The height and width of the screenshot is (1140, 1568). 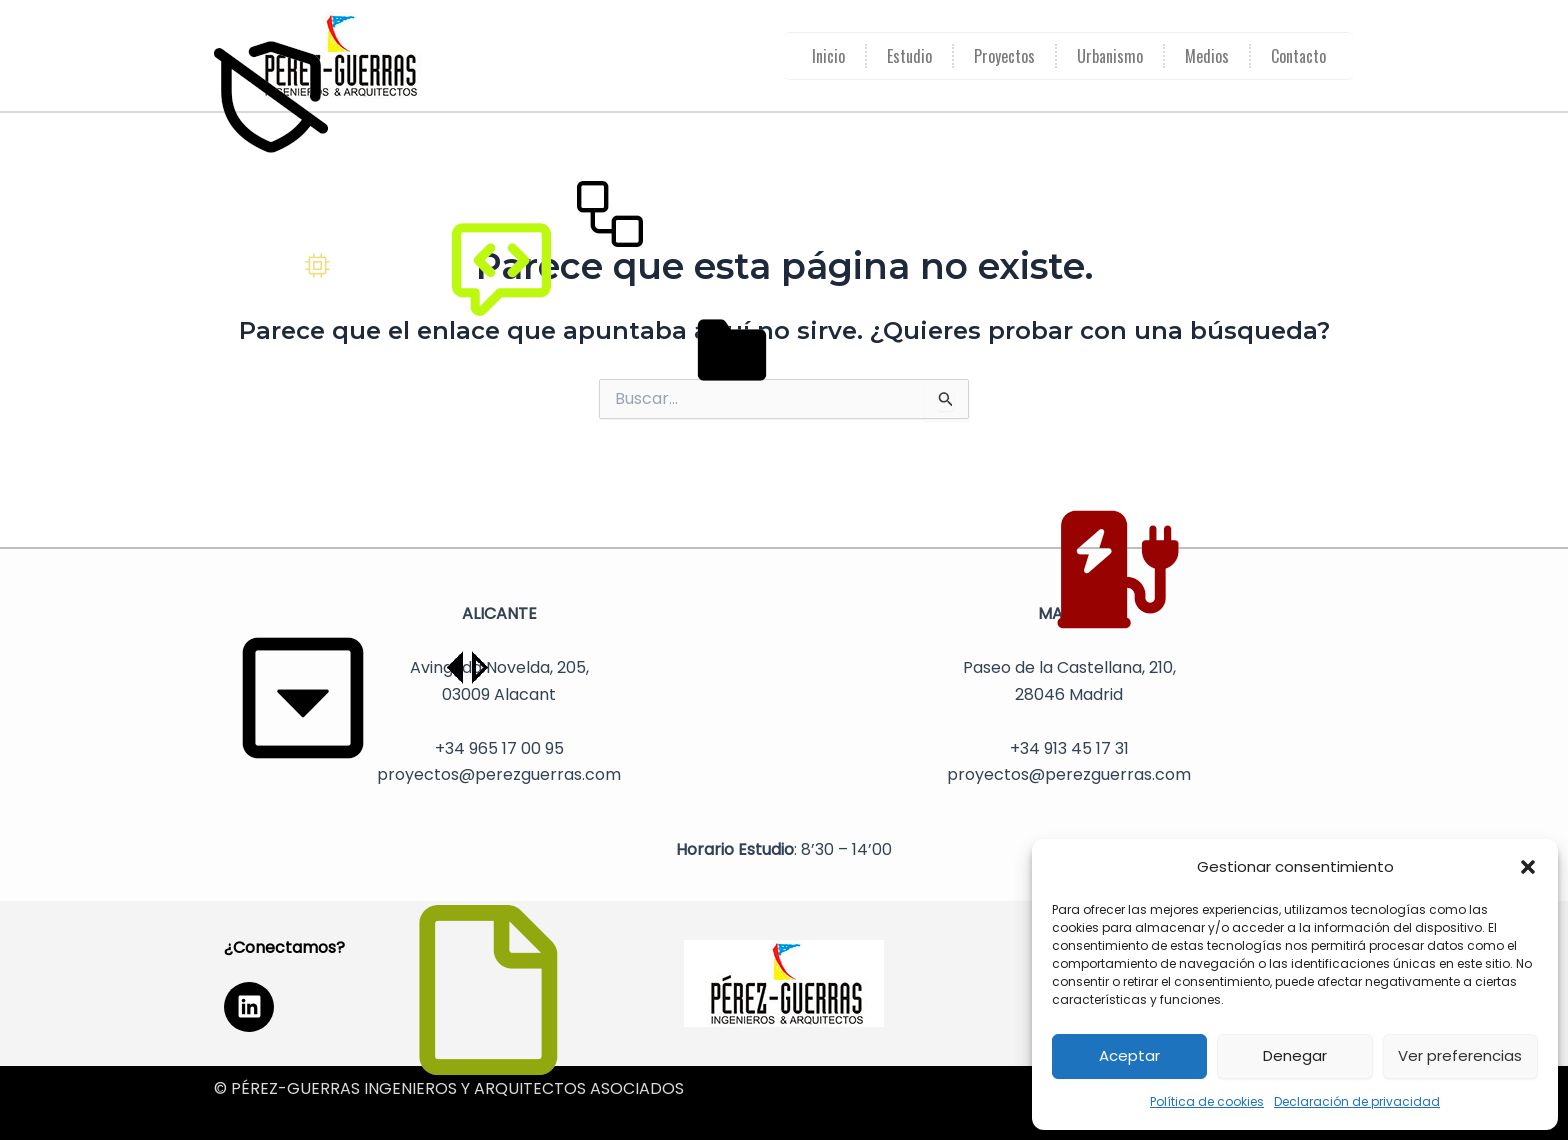 I want to click on find nearby electric vehicle charging stations, so click(x=1112, y=569).